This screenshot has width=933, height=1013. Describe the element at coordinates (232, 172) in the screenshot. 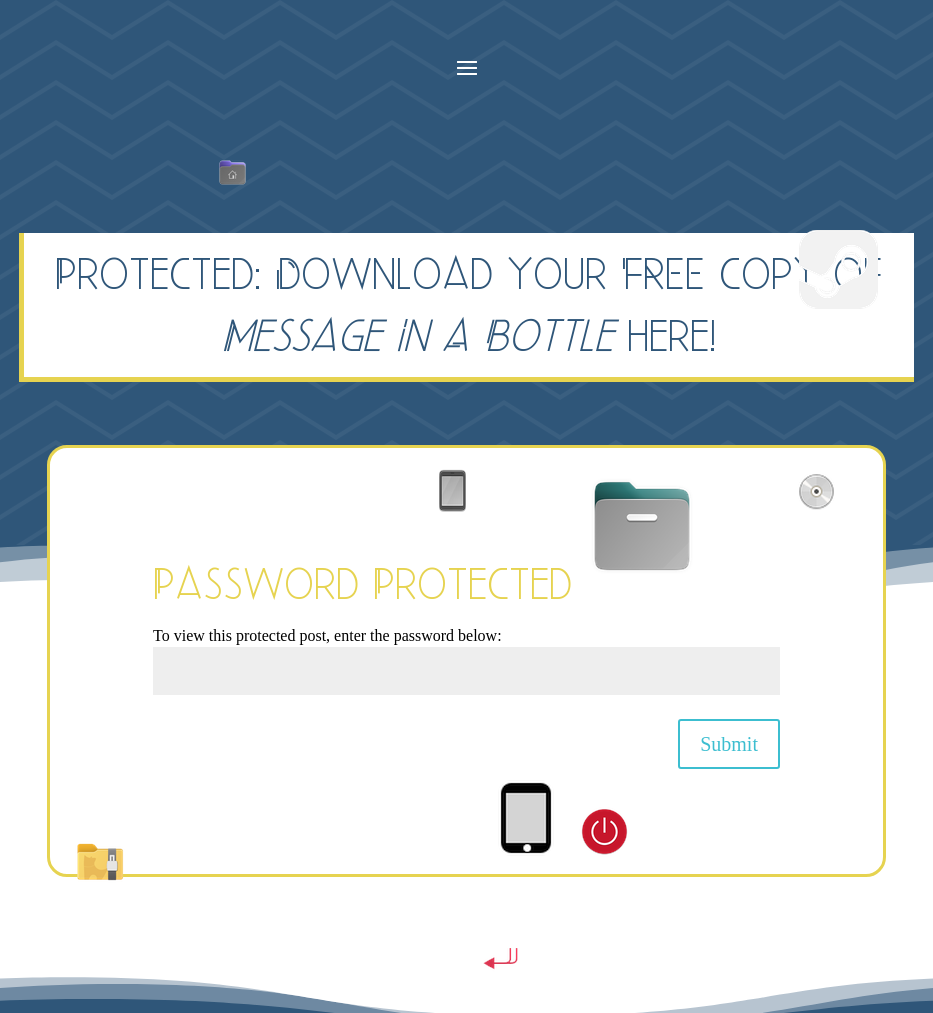

I see `access your home folder` at that location.